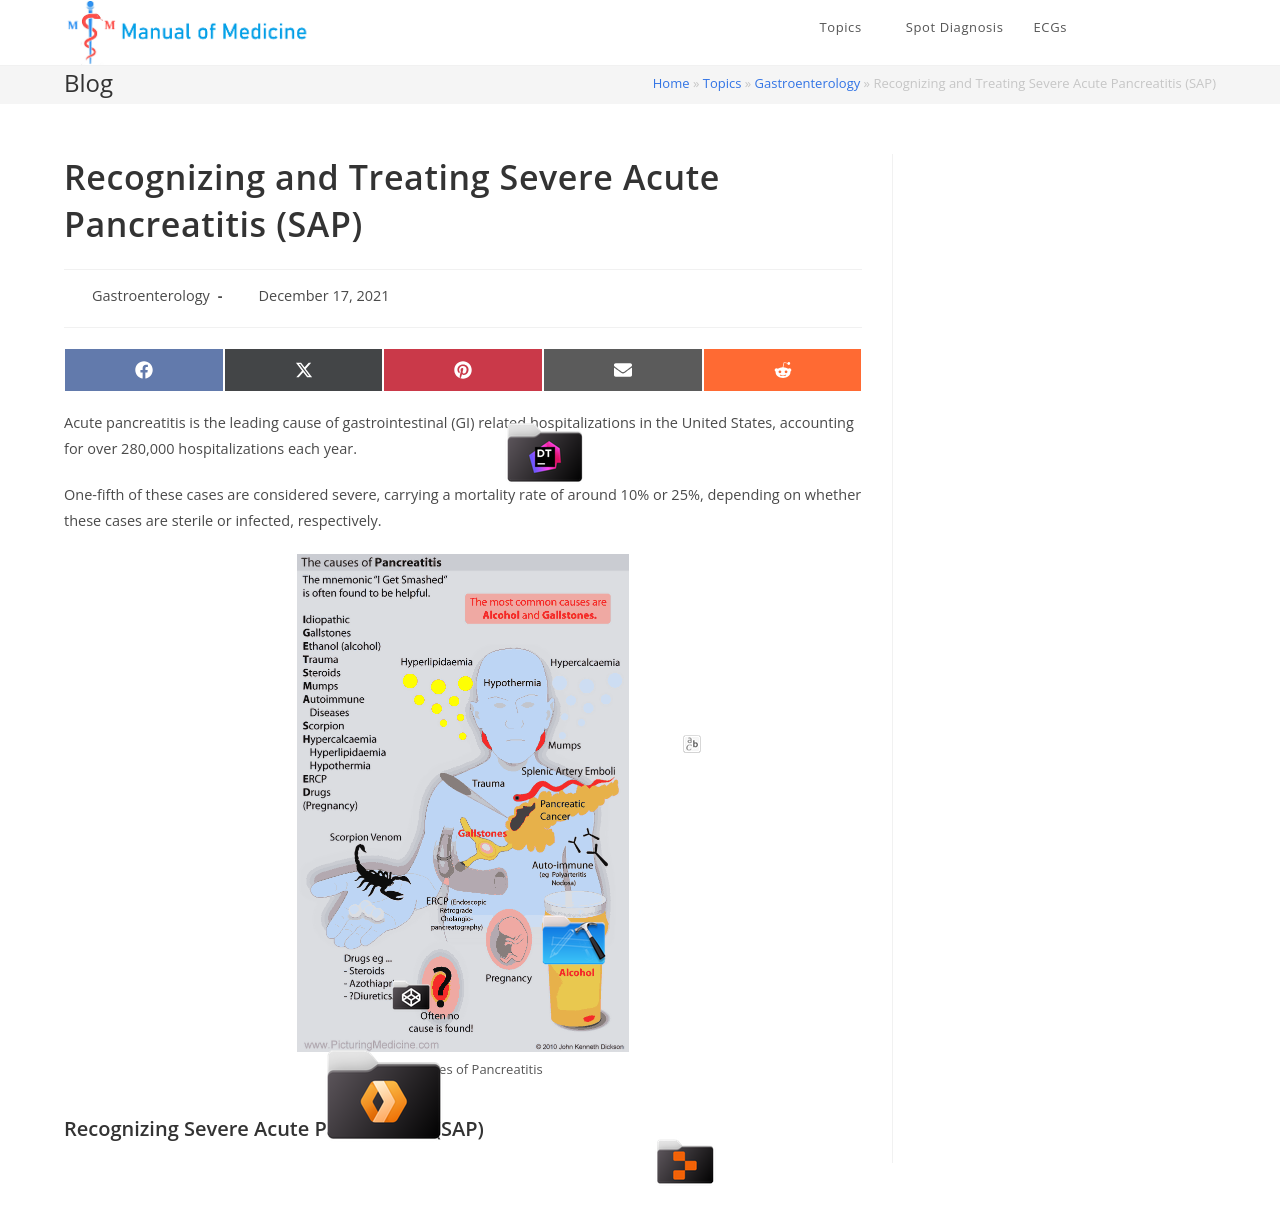  Describe the element at coordinates (411, 996) in the screenshot. I see `open CodePen projects folder` at that location.